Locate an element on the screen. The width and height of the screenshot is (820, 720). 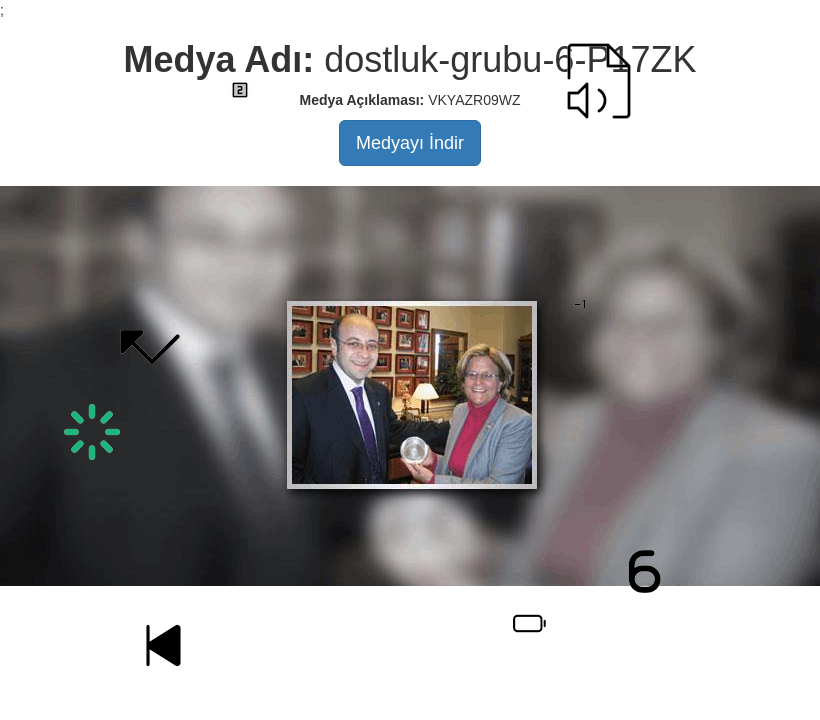
indicates step two in a multi-step process is located at coordinates (240, 90).